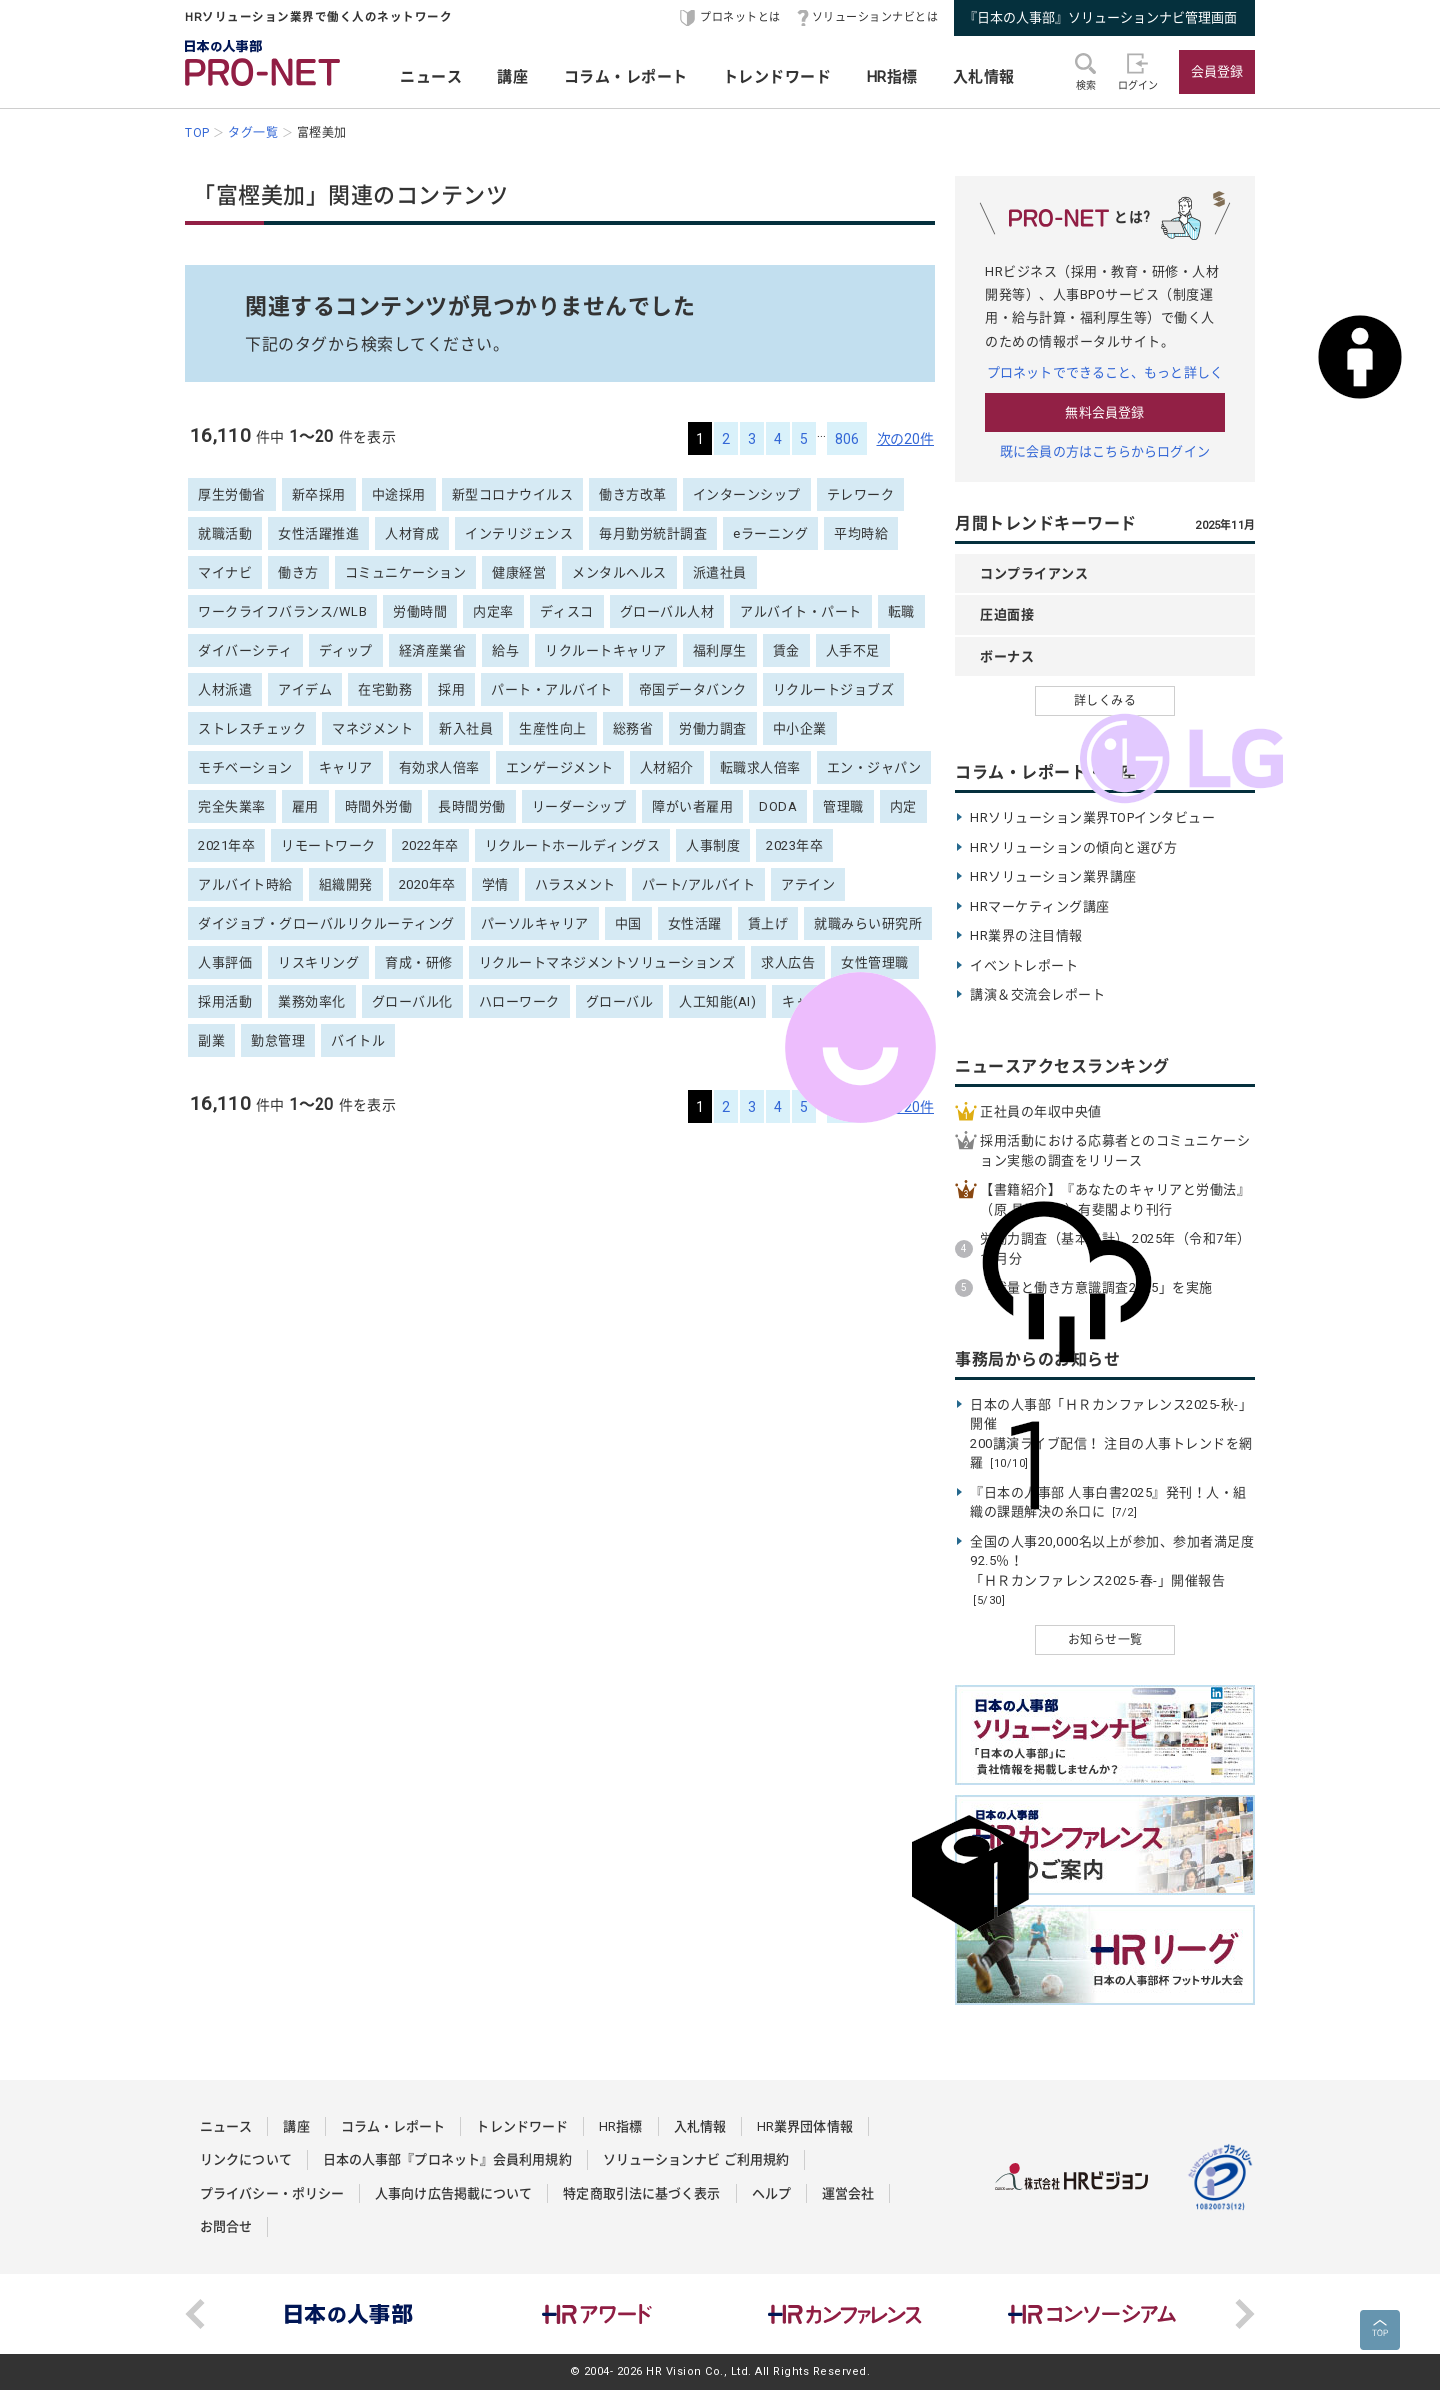 The image size is (1440, 2390). I want to click on indicates heavy rain or showers in weather forecast, so click(1067, 1278).